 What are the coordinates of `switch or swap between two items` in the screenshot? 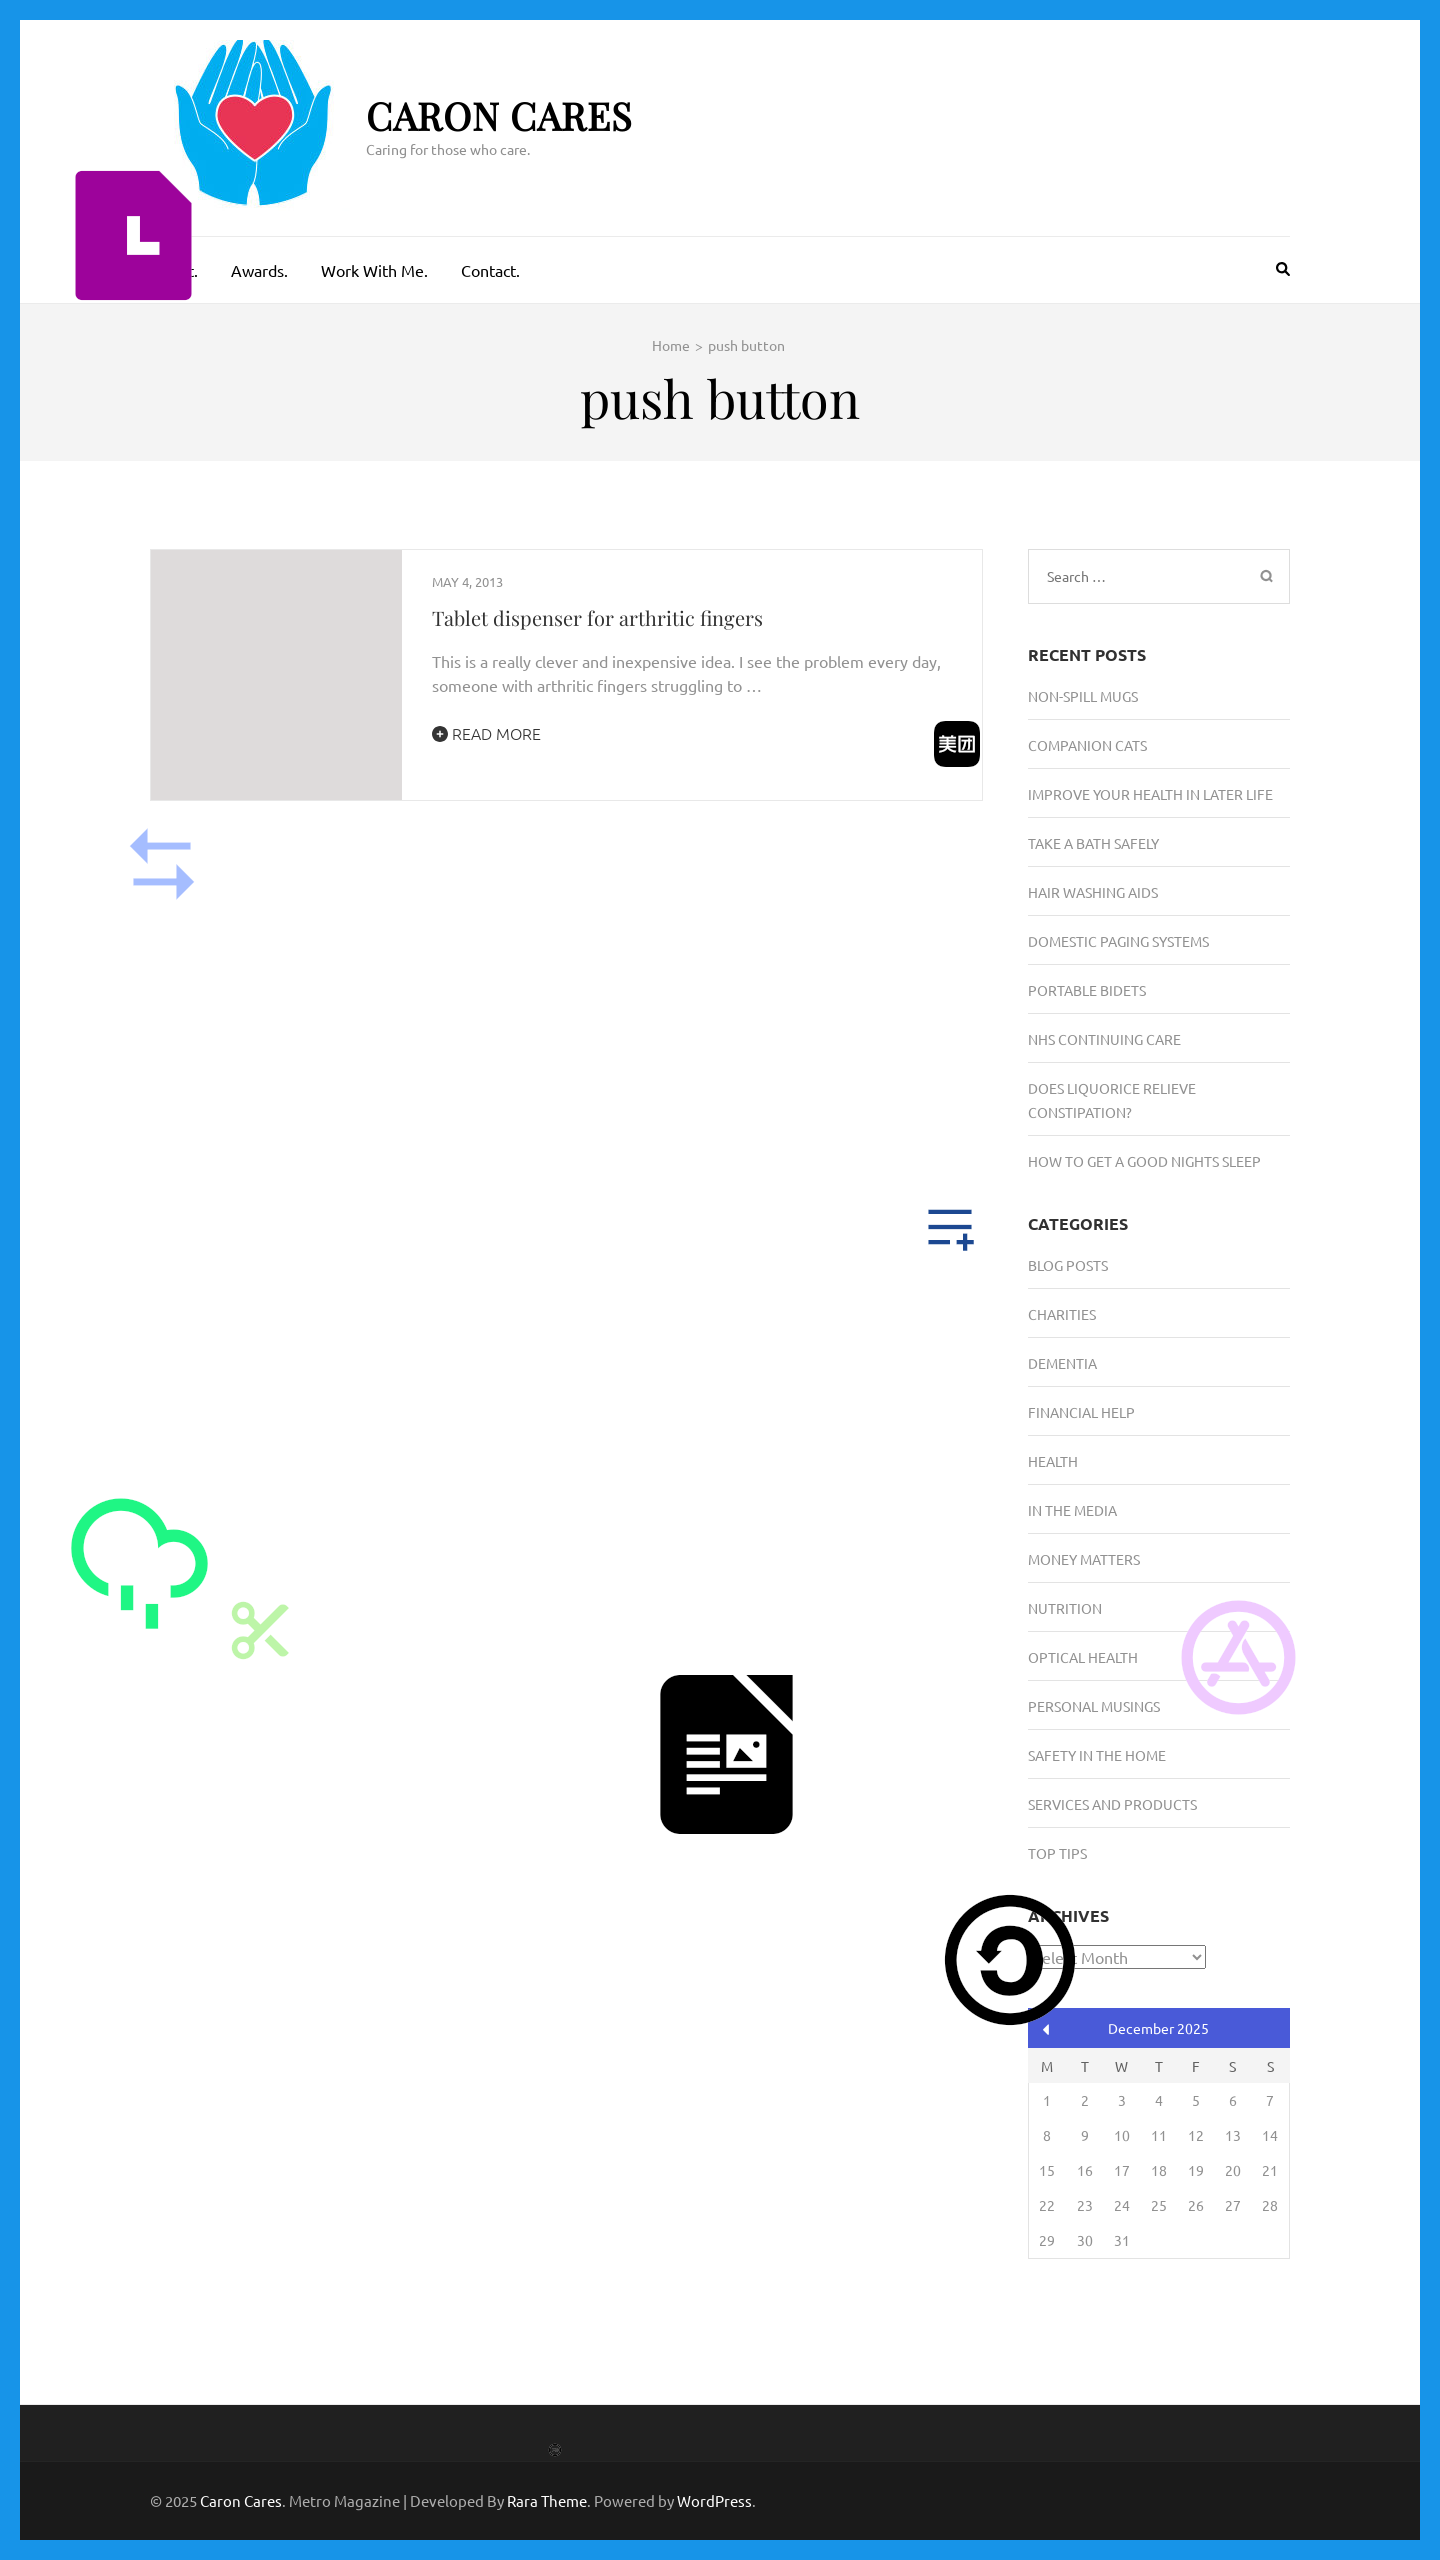 It's located at (162, 864).